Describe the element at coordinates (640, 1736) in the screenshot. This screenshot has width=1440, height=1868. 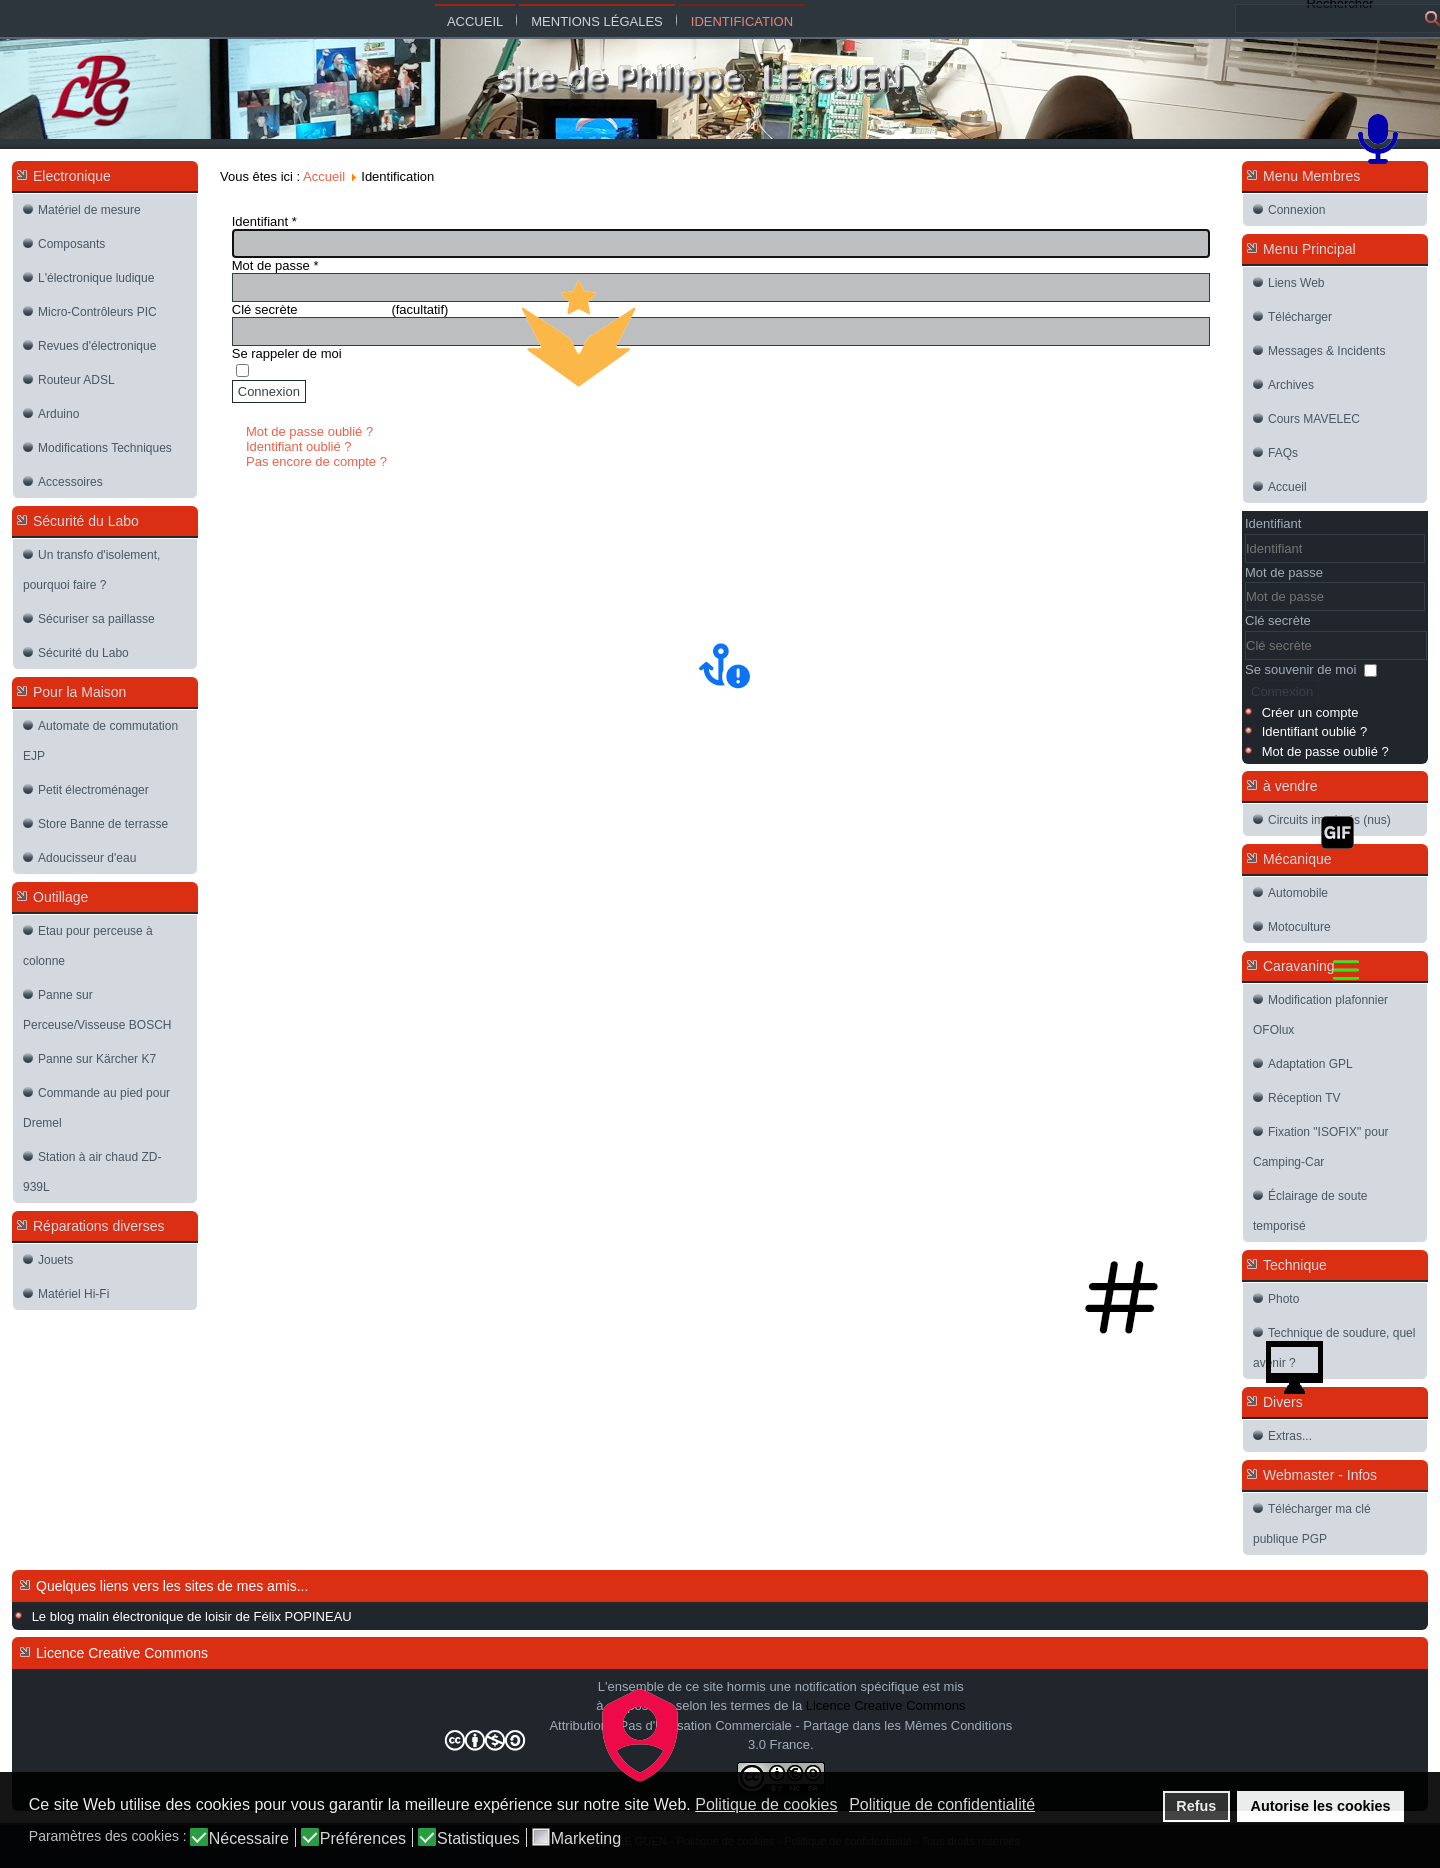
I see `manage user roles and permissions` at that location.